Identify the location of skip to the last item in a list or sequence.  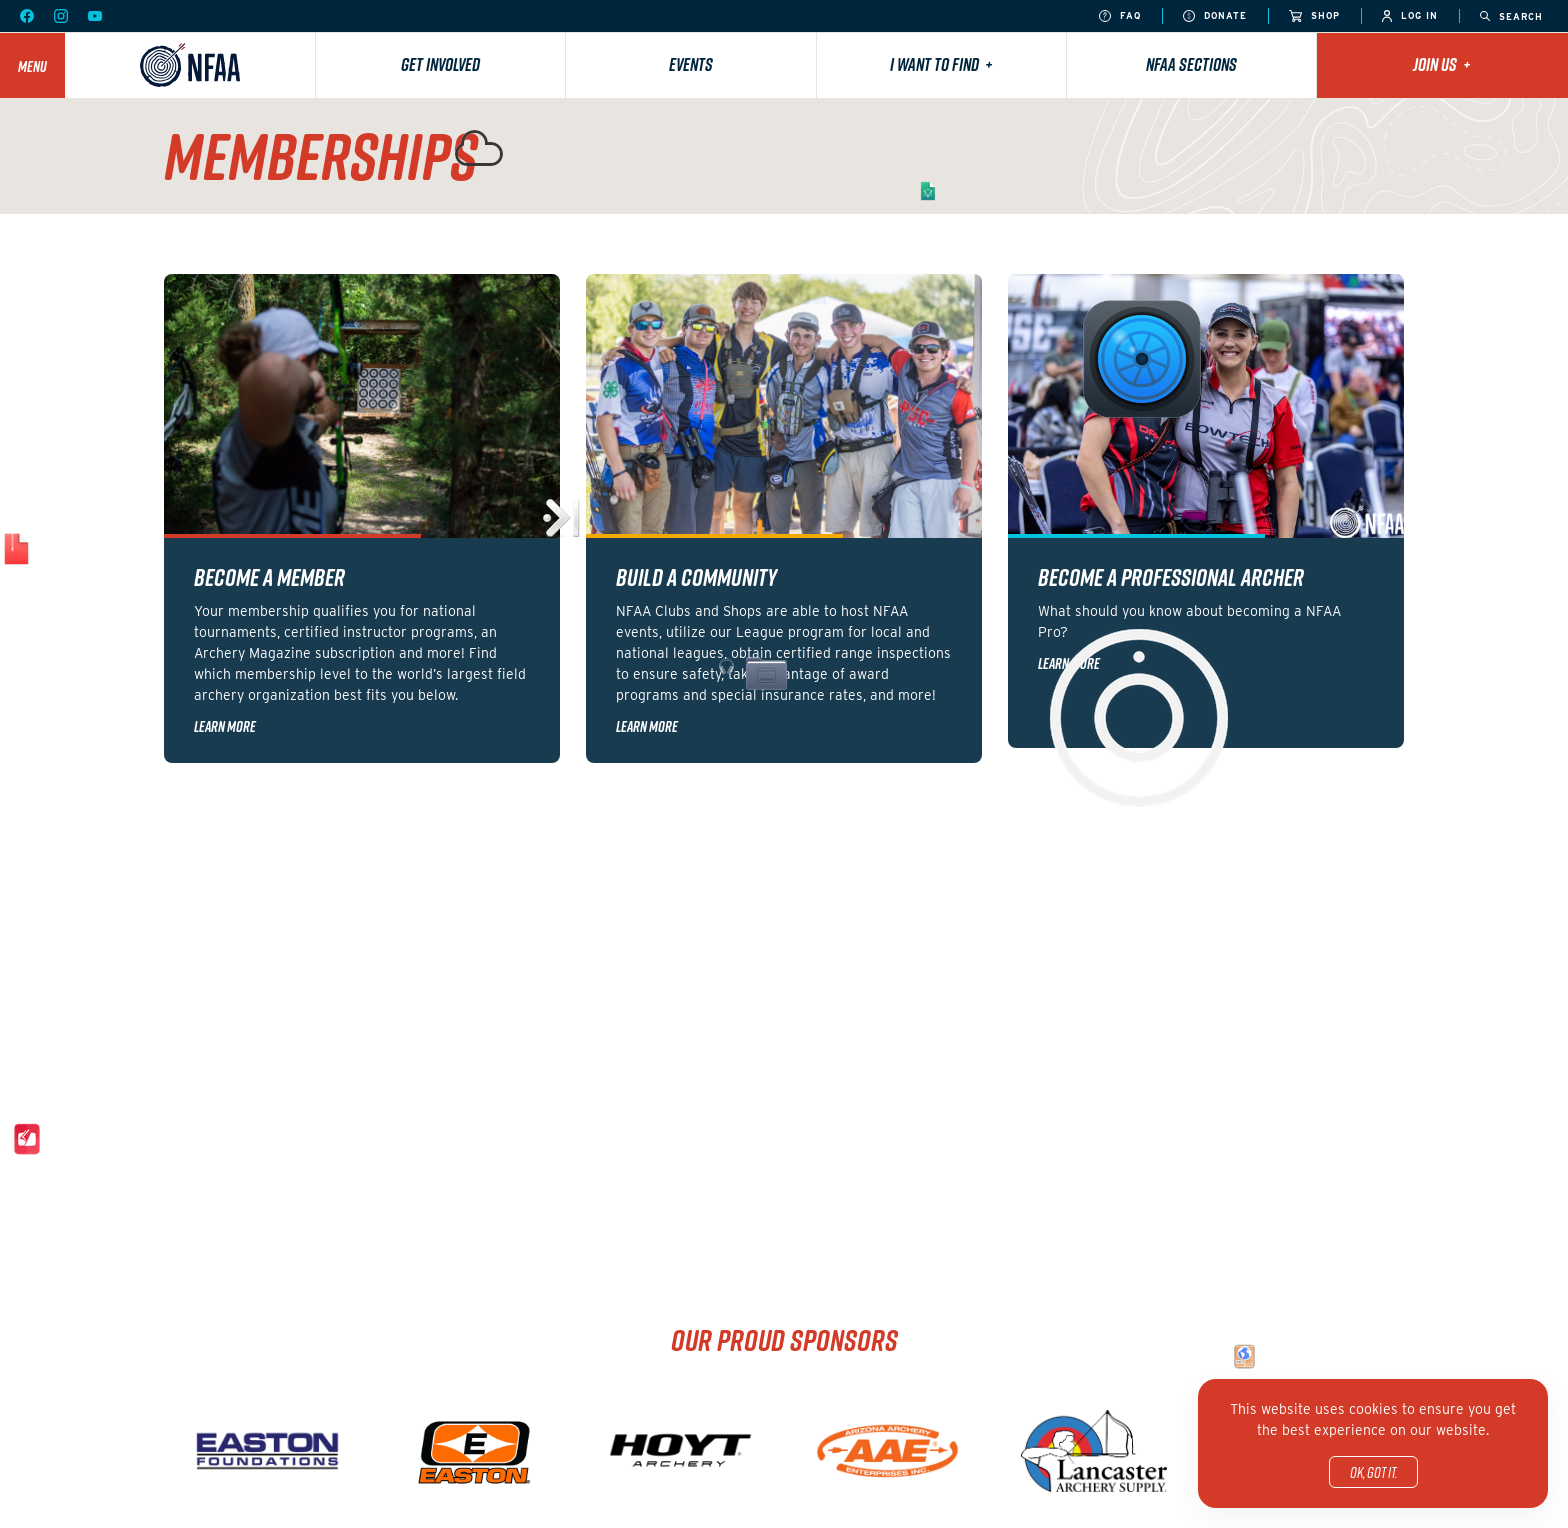
(562, 518).